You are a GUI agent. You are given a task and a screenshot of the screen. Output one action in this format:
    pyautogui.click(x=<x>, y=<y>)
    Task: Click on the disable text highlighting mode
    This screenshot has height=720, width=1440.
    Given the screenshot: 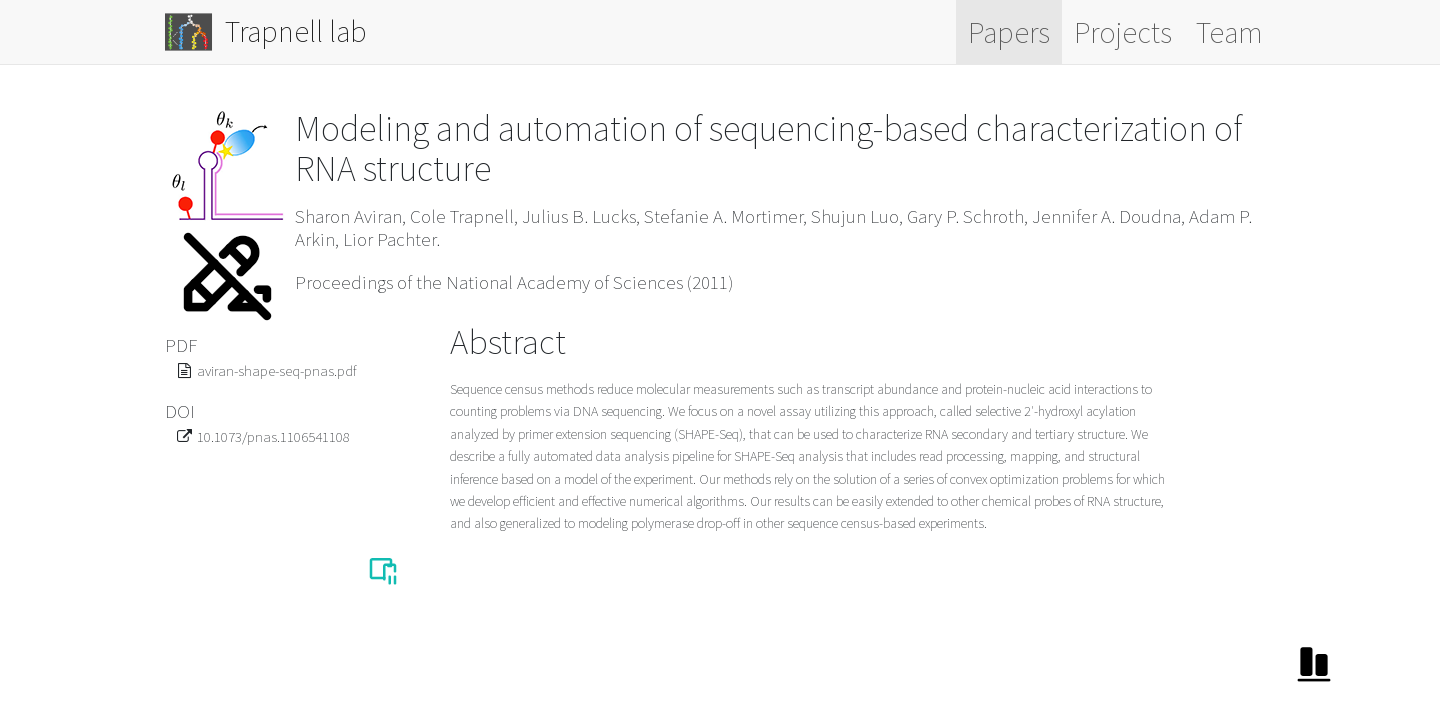 What is the action you would take?
    pyautogui.click(x=227, y=276)
    